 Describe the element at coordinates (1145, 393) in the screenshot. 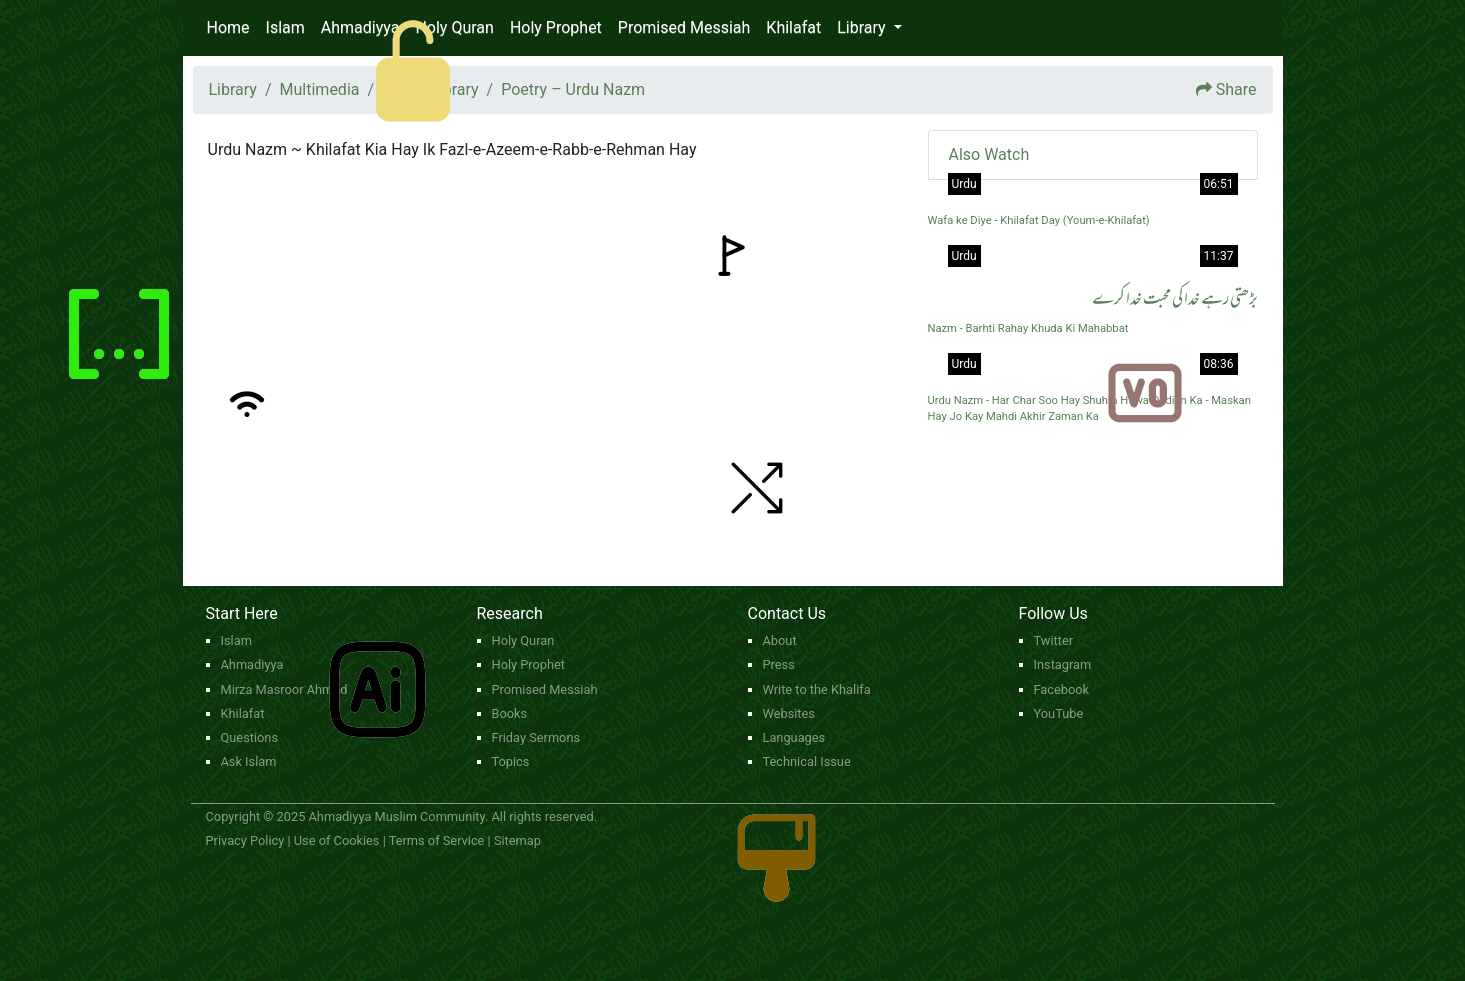

I see `toggle voiceover or voice output settings` at that location.